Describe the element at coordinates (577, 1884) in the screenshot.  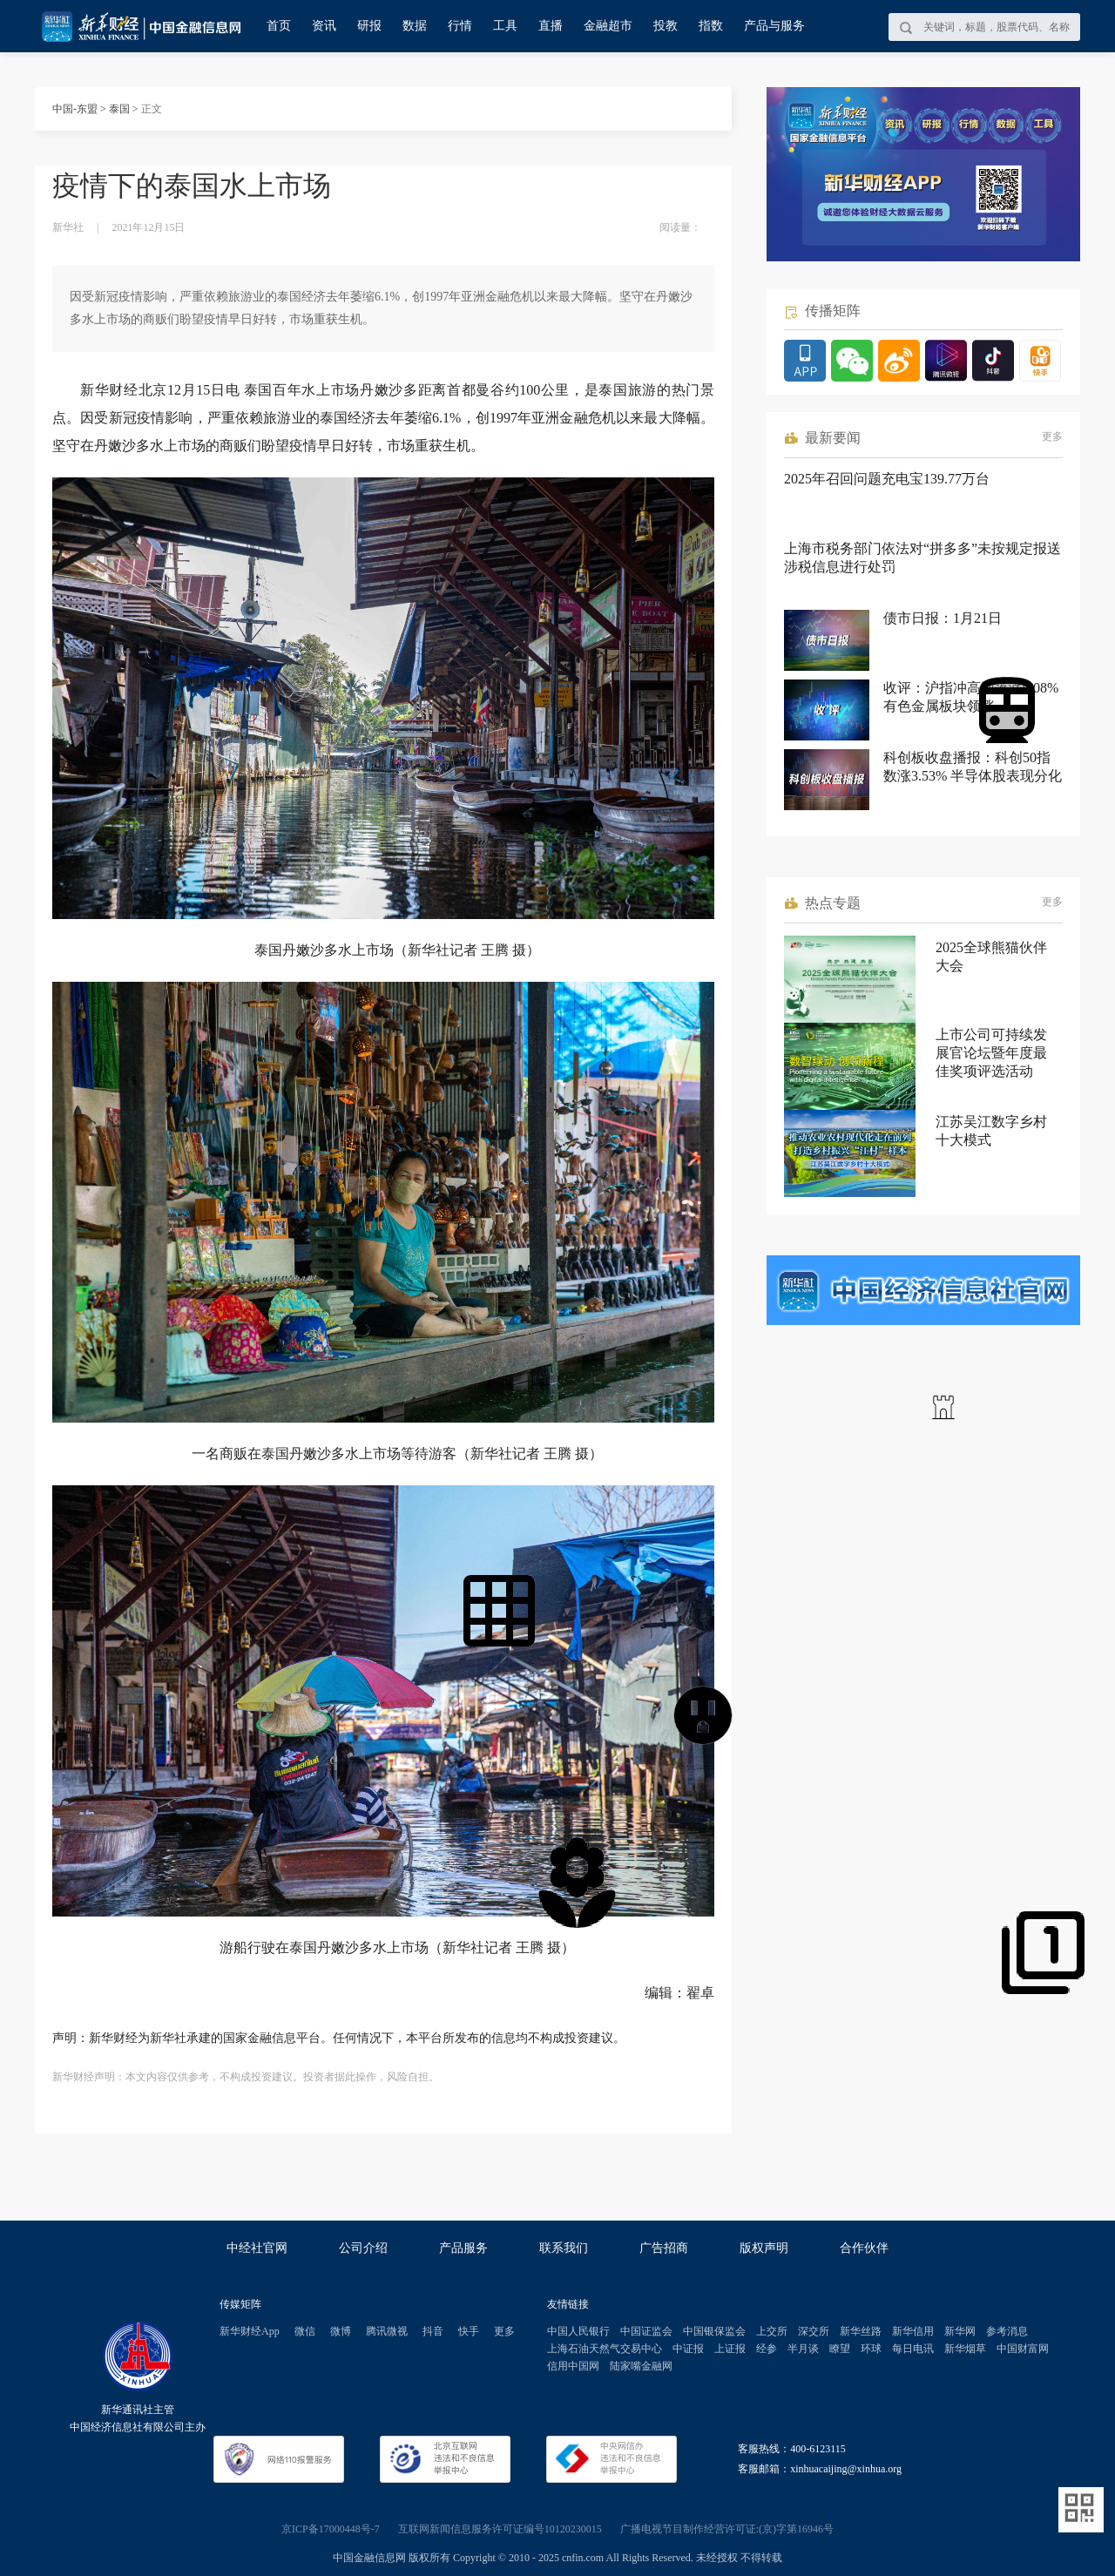
I see `find nearby florists or flower shops` at that location.